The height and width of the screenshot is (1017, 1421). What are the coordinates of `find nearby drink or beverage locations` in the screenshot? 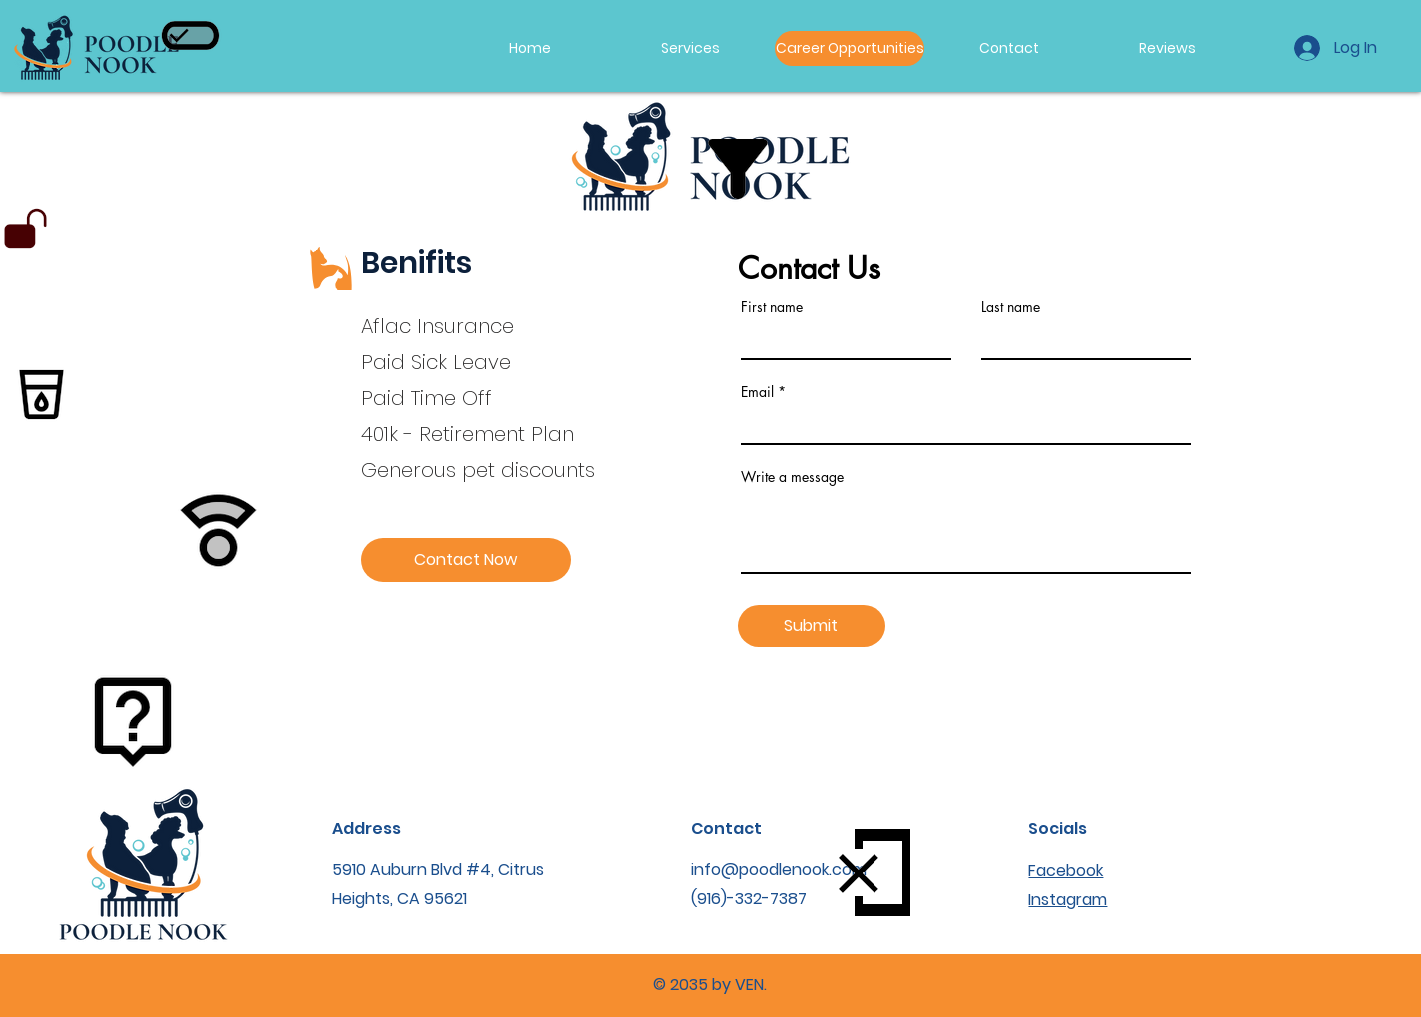 It's located at (41, 394).